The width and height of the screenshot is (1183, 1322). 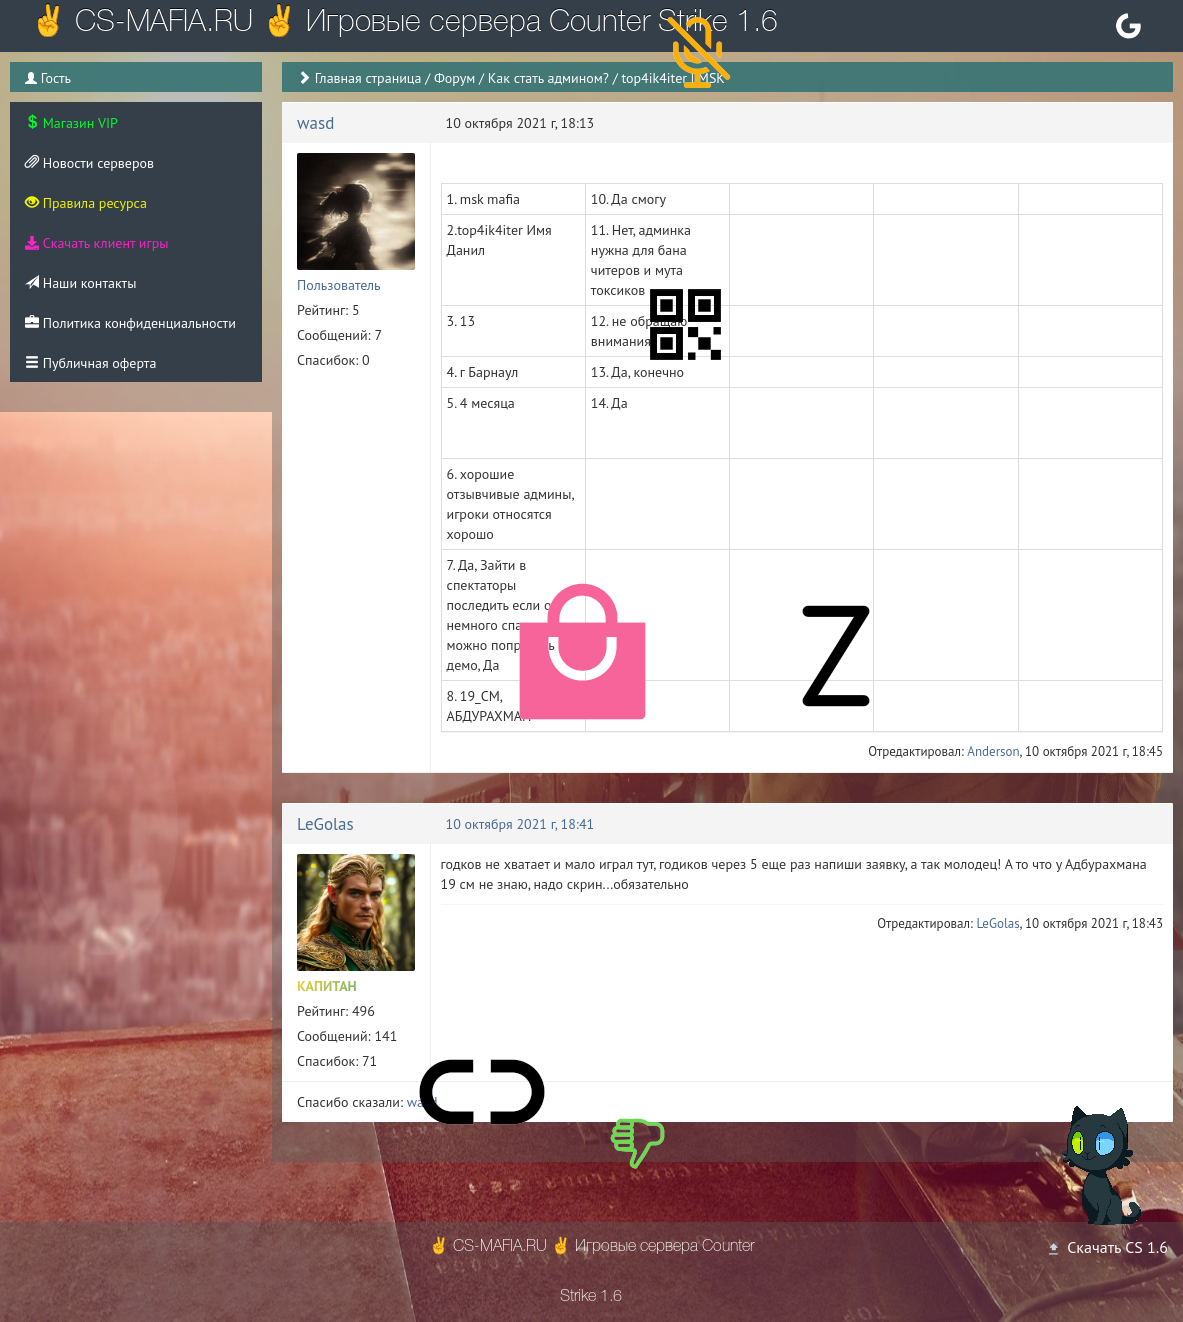 I want to click on alphabetical sorting option for letter Z, so click(x=836, y=656).